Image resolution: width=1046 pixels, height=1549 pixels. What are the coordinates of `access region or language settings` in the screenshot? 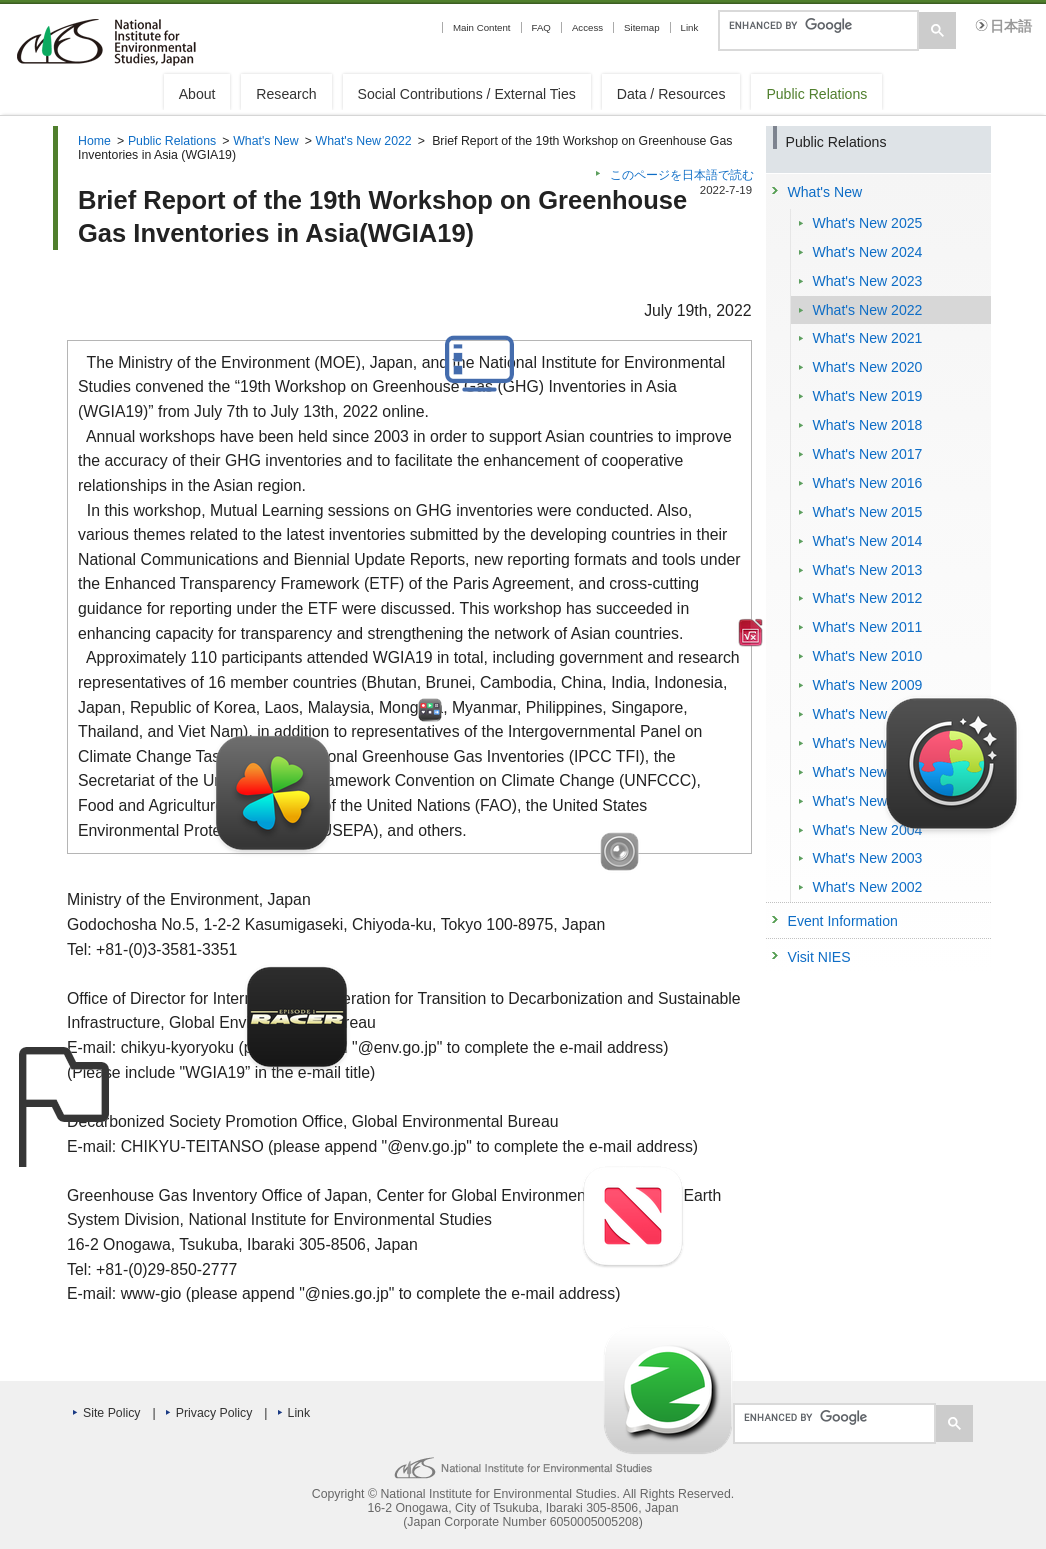 It's located at (64, 1107).